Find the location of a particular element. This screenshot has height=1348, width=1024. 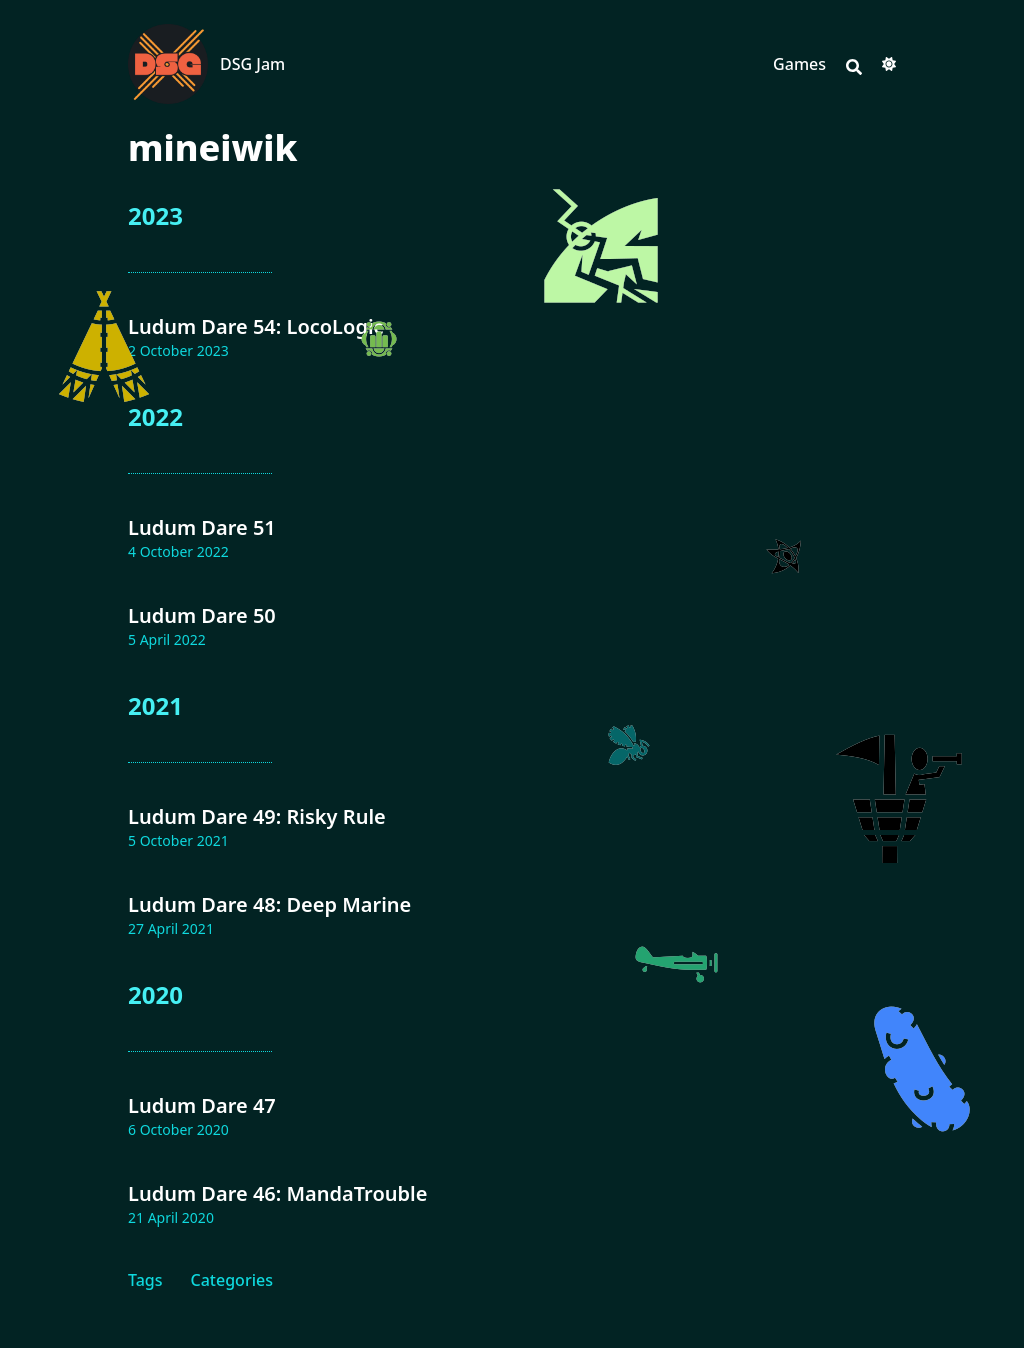

indicates a flexible or customizable reward/rating is located at coordinates (783, 556).